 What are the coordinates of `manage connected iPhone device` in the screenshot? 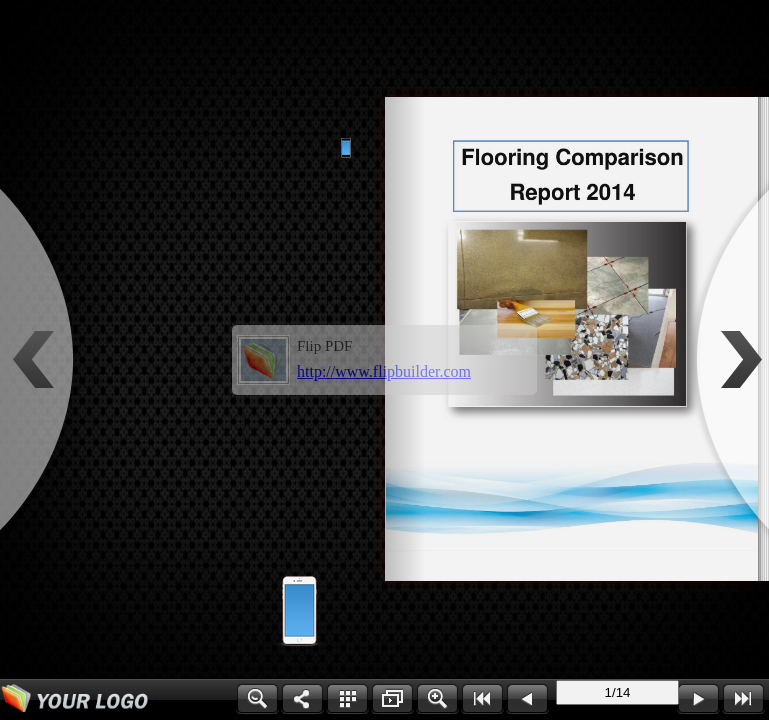 It's located at (299, 611).